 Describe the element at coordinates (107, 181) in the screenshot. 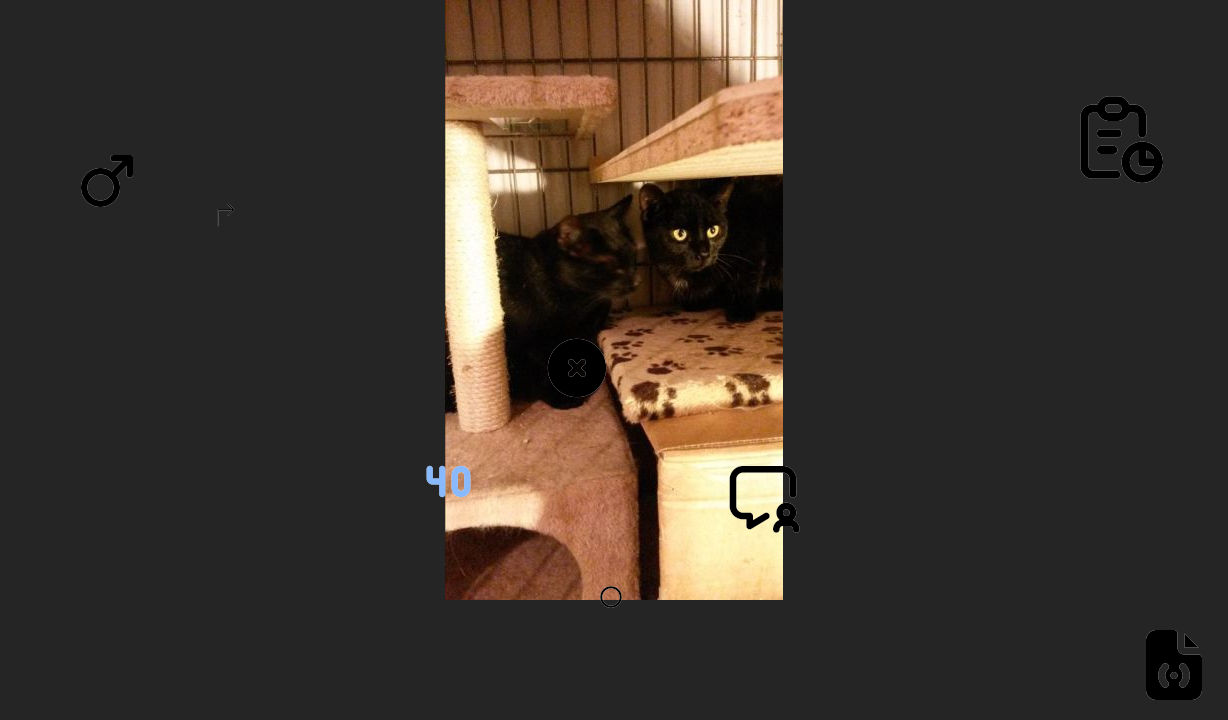

I see `indicates male or masculine gender` at that location.